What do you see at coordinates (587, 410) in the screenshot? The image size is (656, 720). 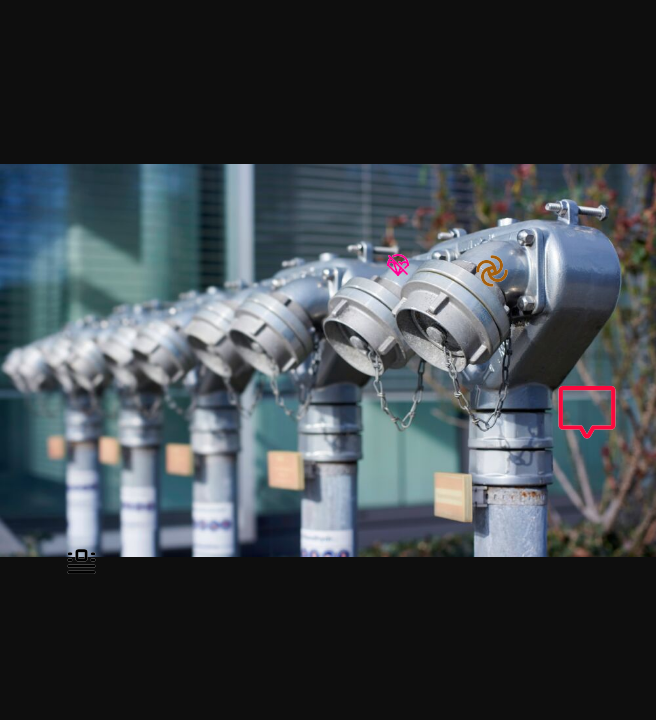 I see `open chat or messaging` at bounding box center [587, 410].